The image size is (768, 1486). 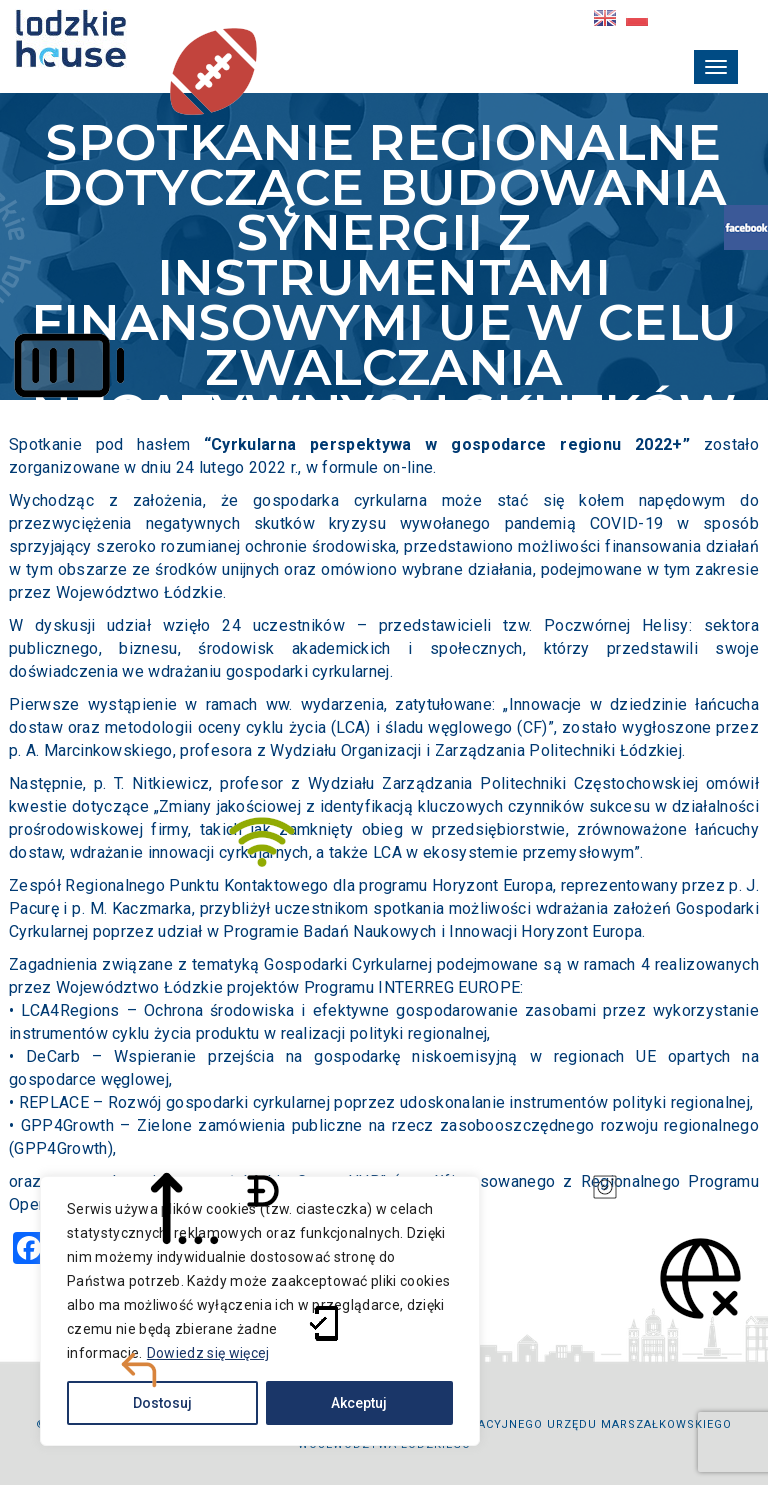 What do you see at coordinates (700, 1278) in the screenshot?
I see `no internet connection` at bounding box center [700, 1278].